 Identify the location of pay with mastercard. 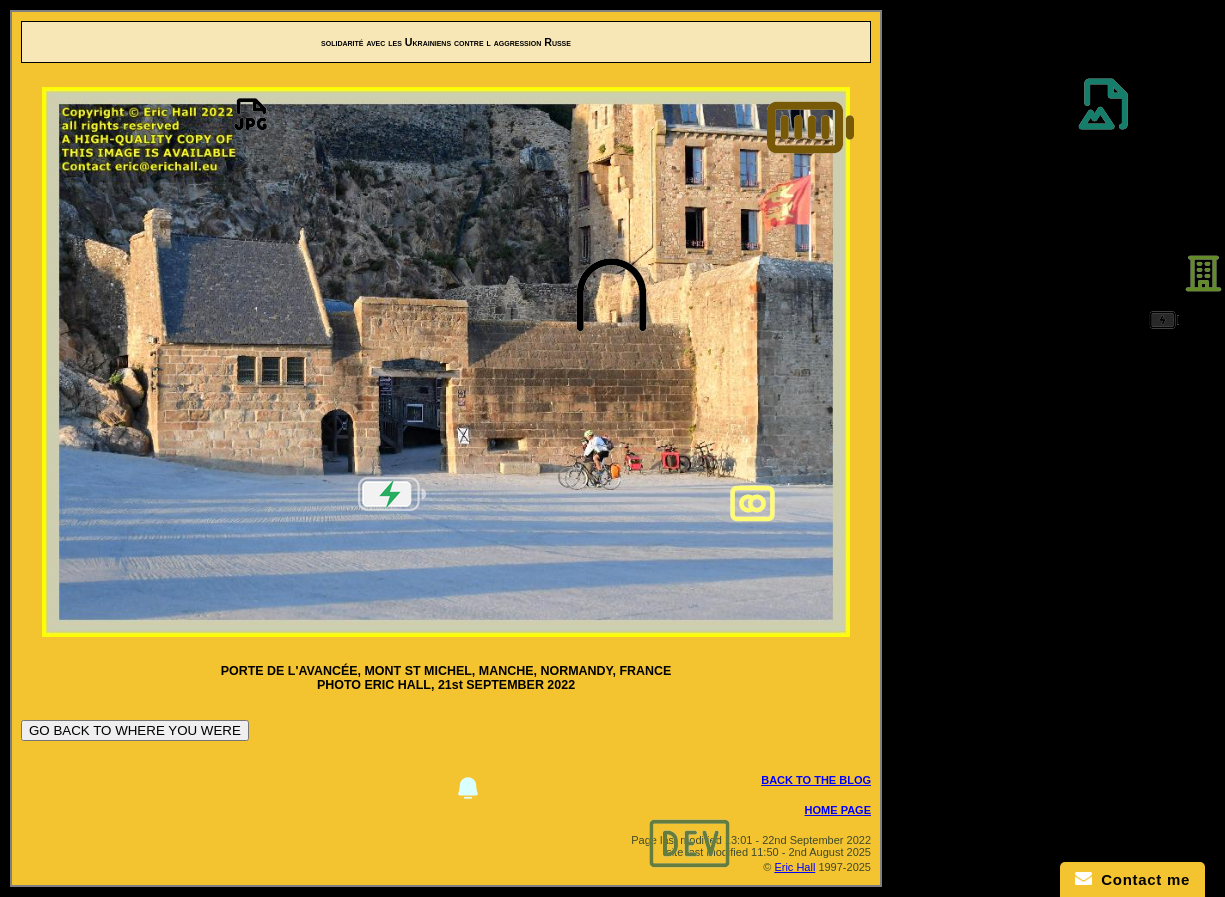
(752, 503).